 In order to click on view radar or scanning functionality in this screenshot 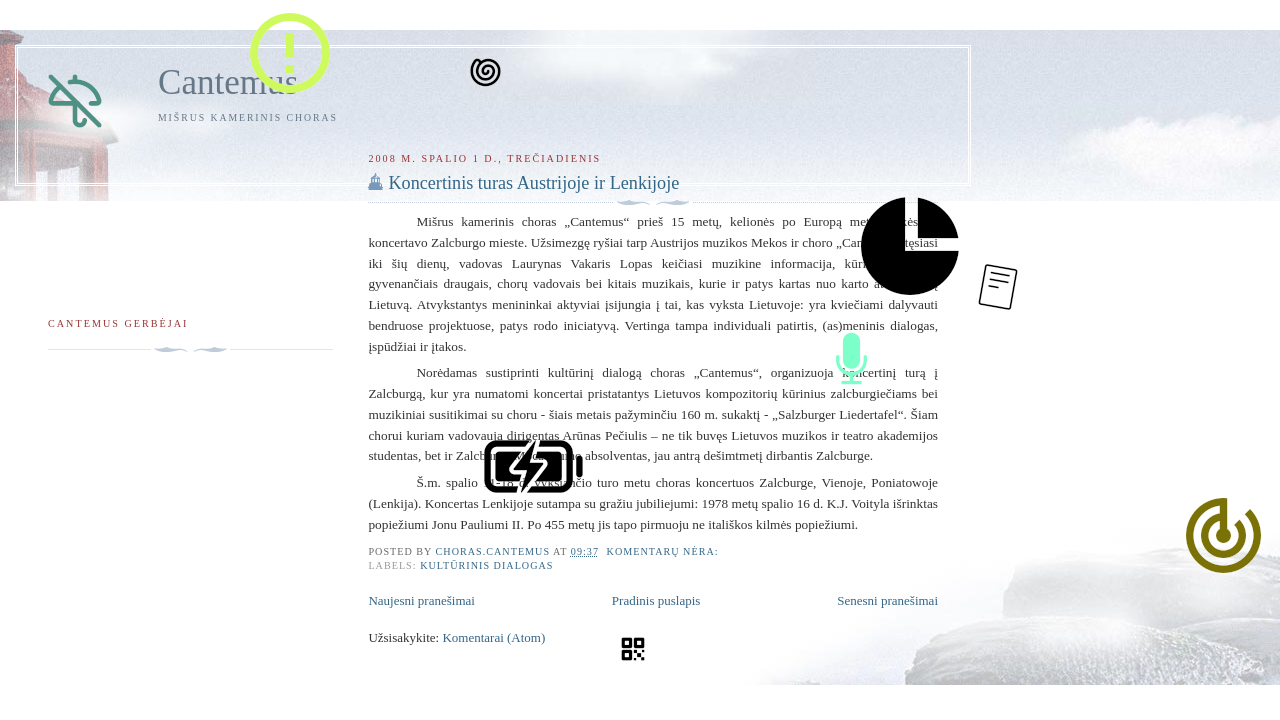, I will do `click(1223, 535)`.